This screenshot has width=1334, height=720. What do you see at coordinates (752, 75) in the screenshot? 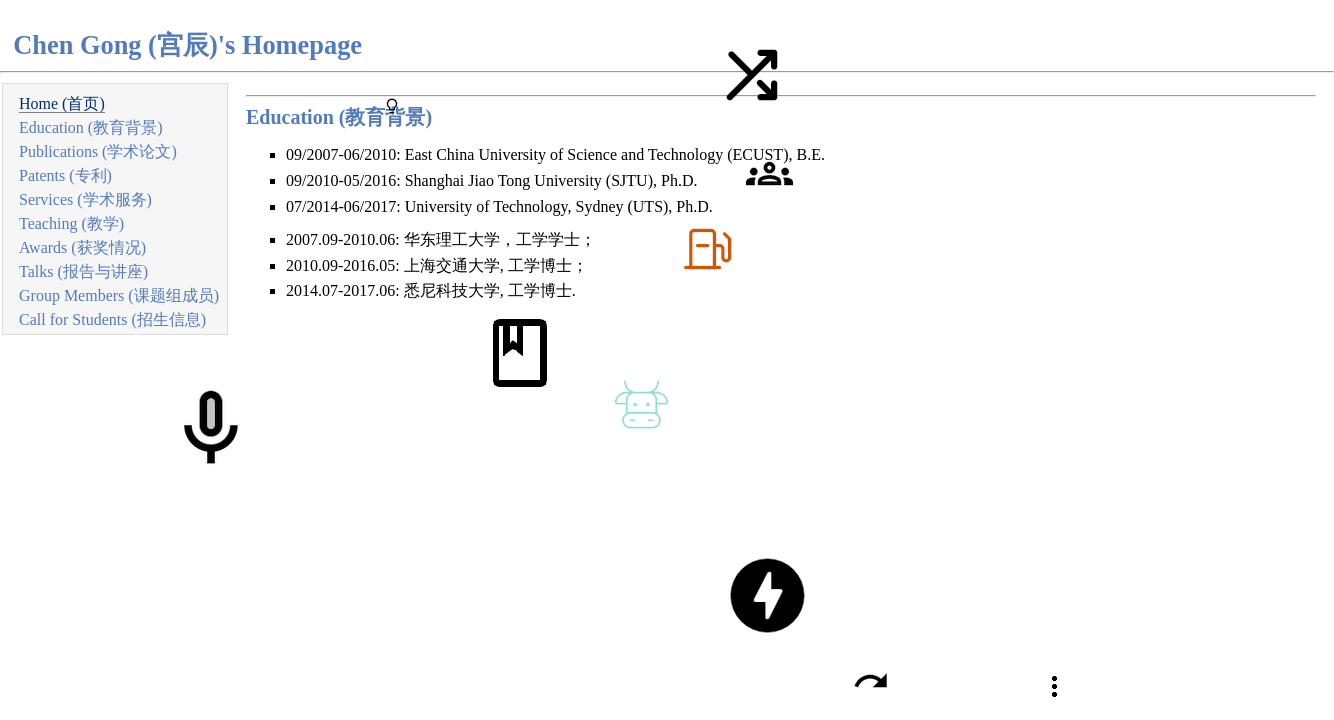
I see `shuffle playlist or queue order` at bounding box center [752, 75].